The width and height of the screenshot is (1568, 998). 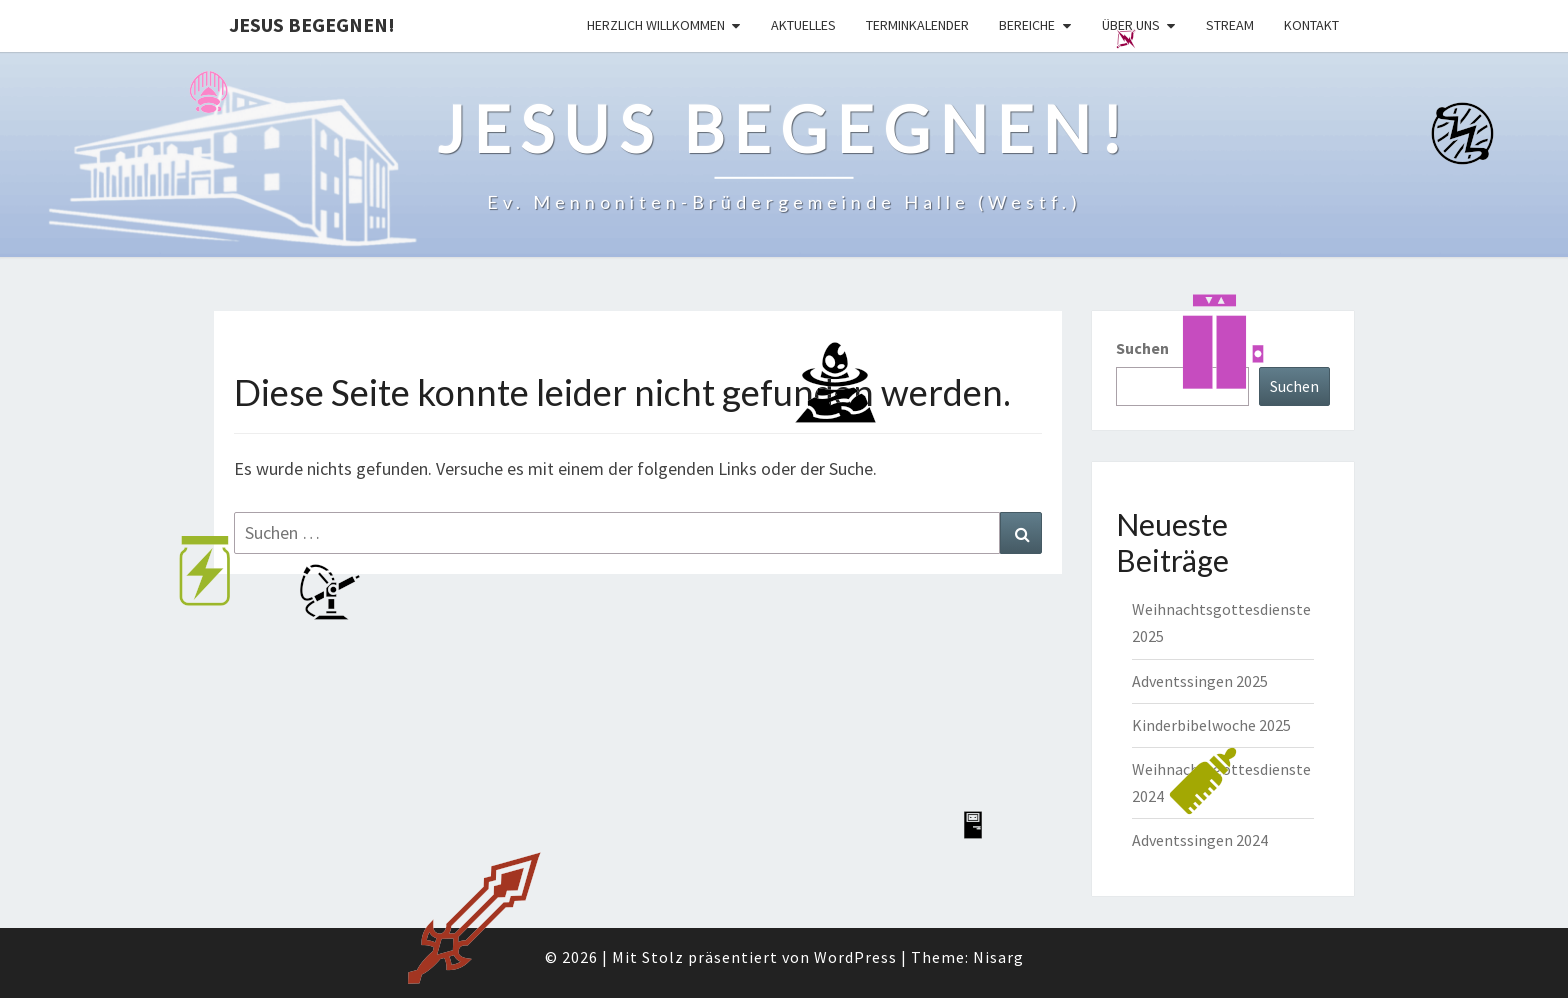 I want to click on use a stored power-up or energy boost, so click(x=204, y=570).